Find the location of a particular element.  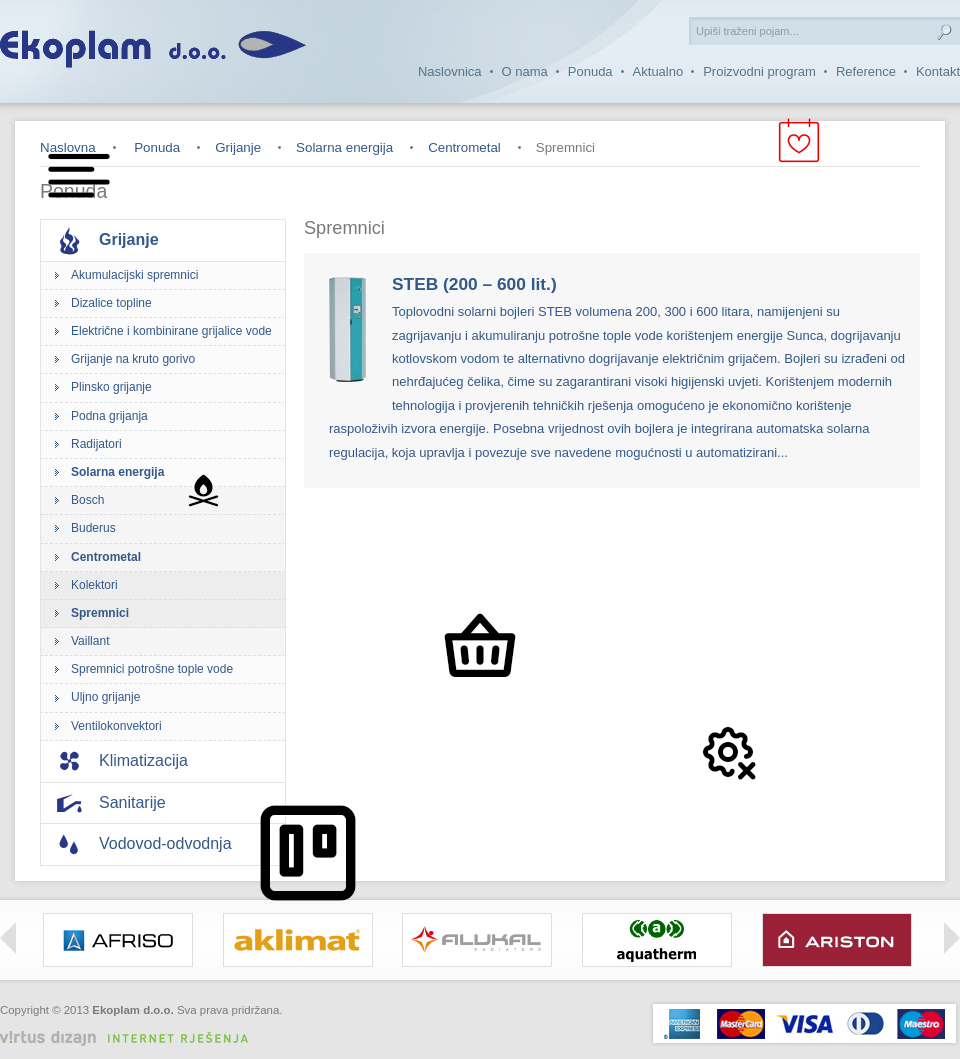

open trello app is located at coordinates (308, 853).